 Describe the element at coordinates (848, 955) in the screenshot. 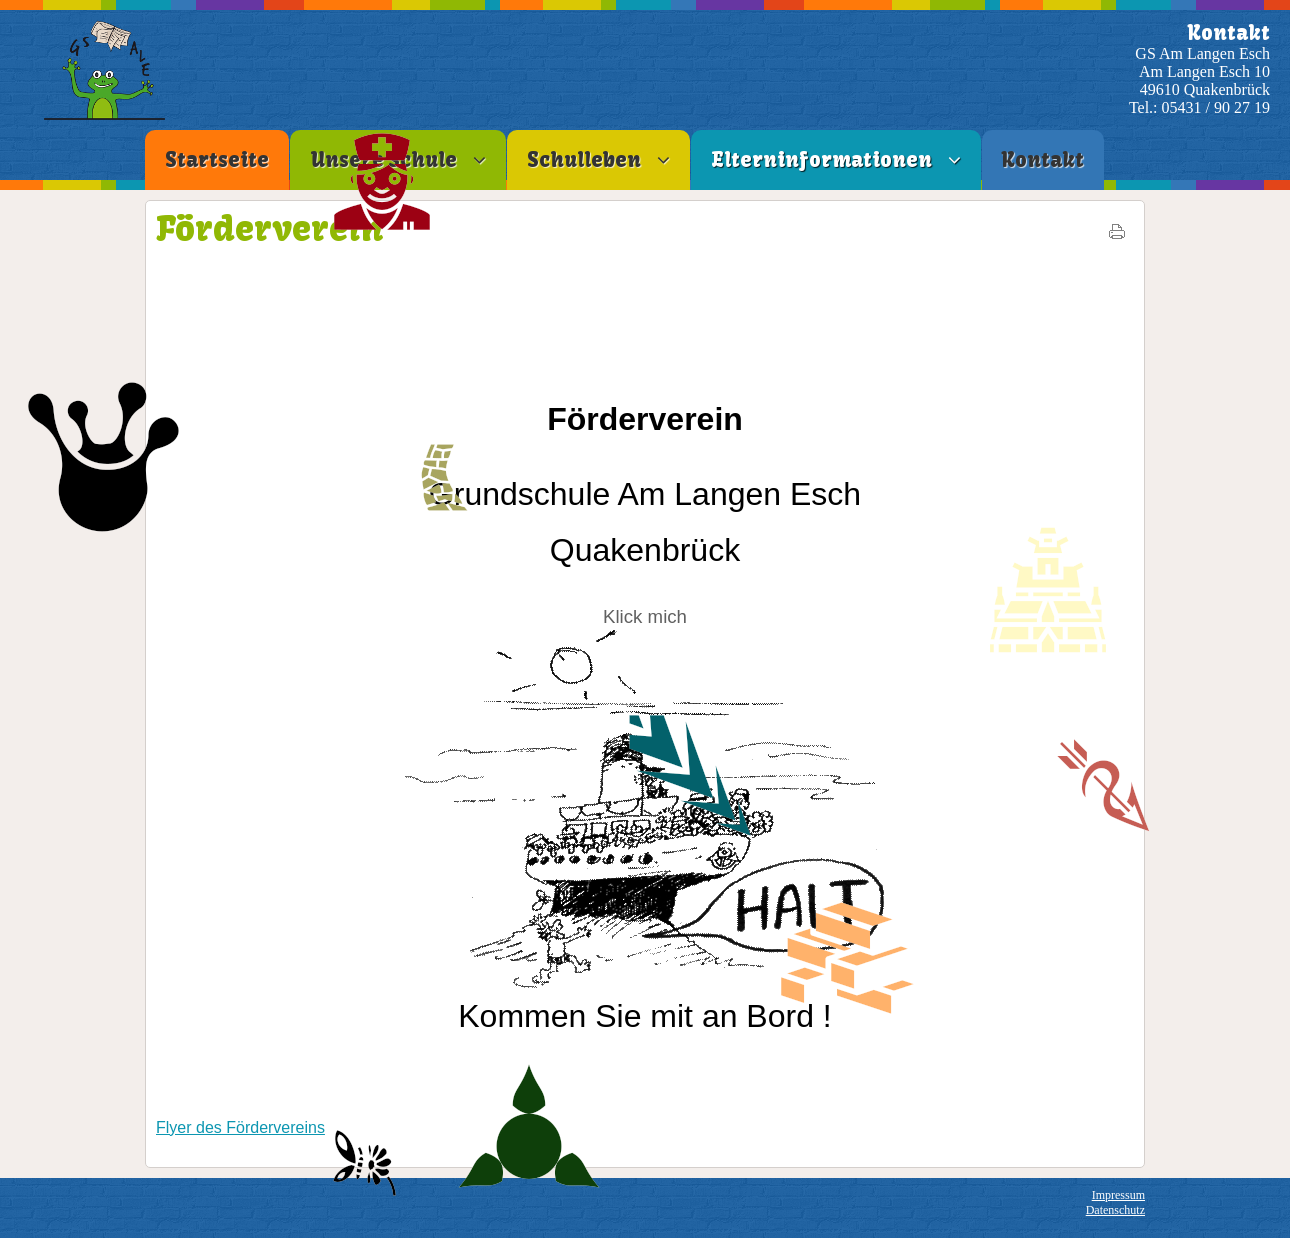

I see `construction or building materials inventory` at that location.